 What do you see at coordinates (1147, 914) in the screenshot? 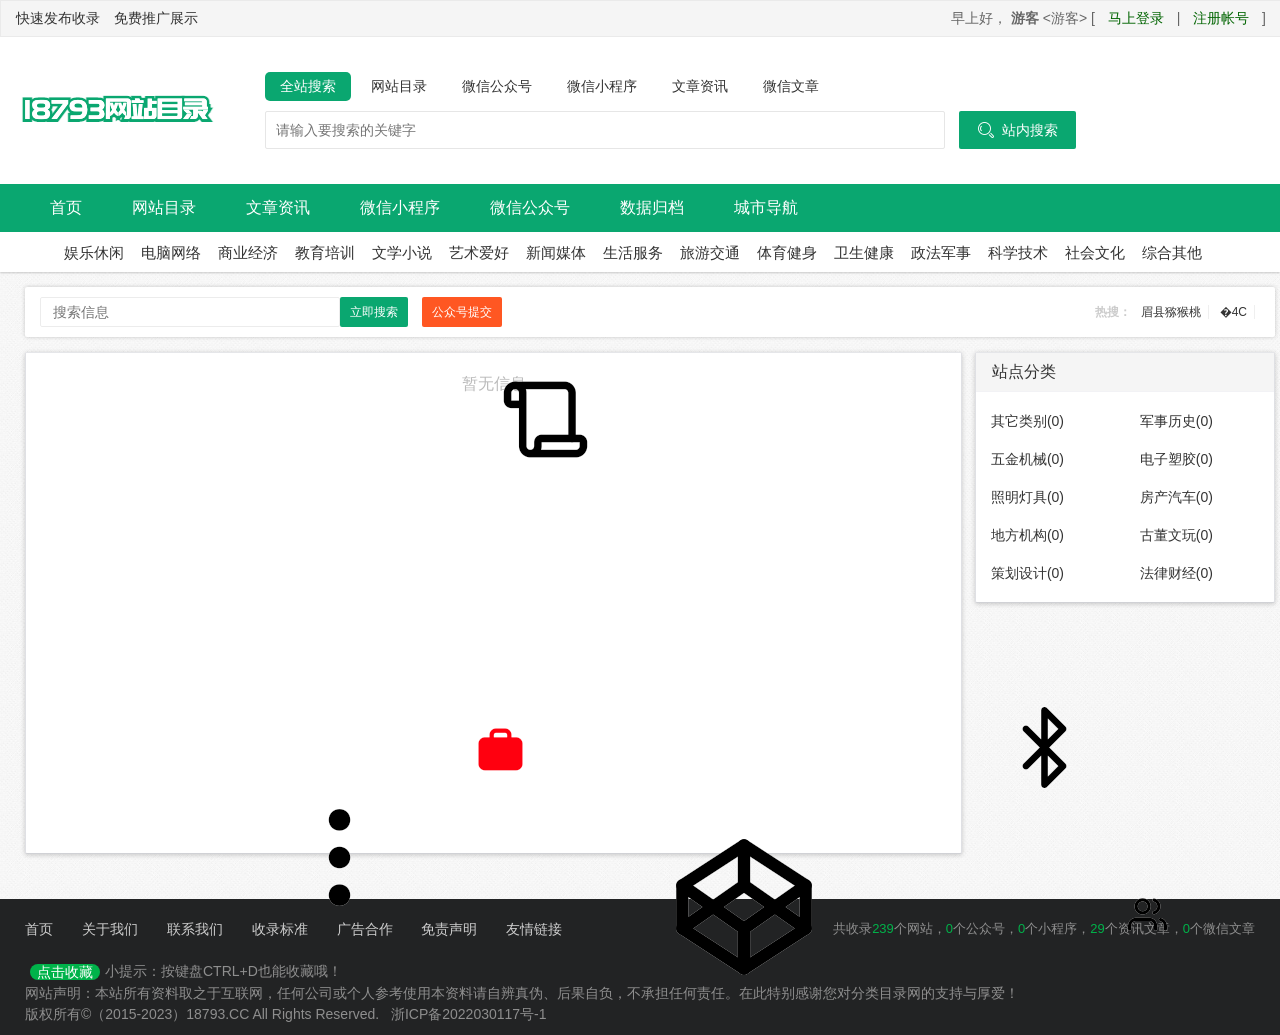
I see `view all users or team members` at bounding box center [1147, 914].